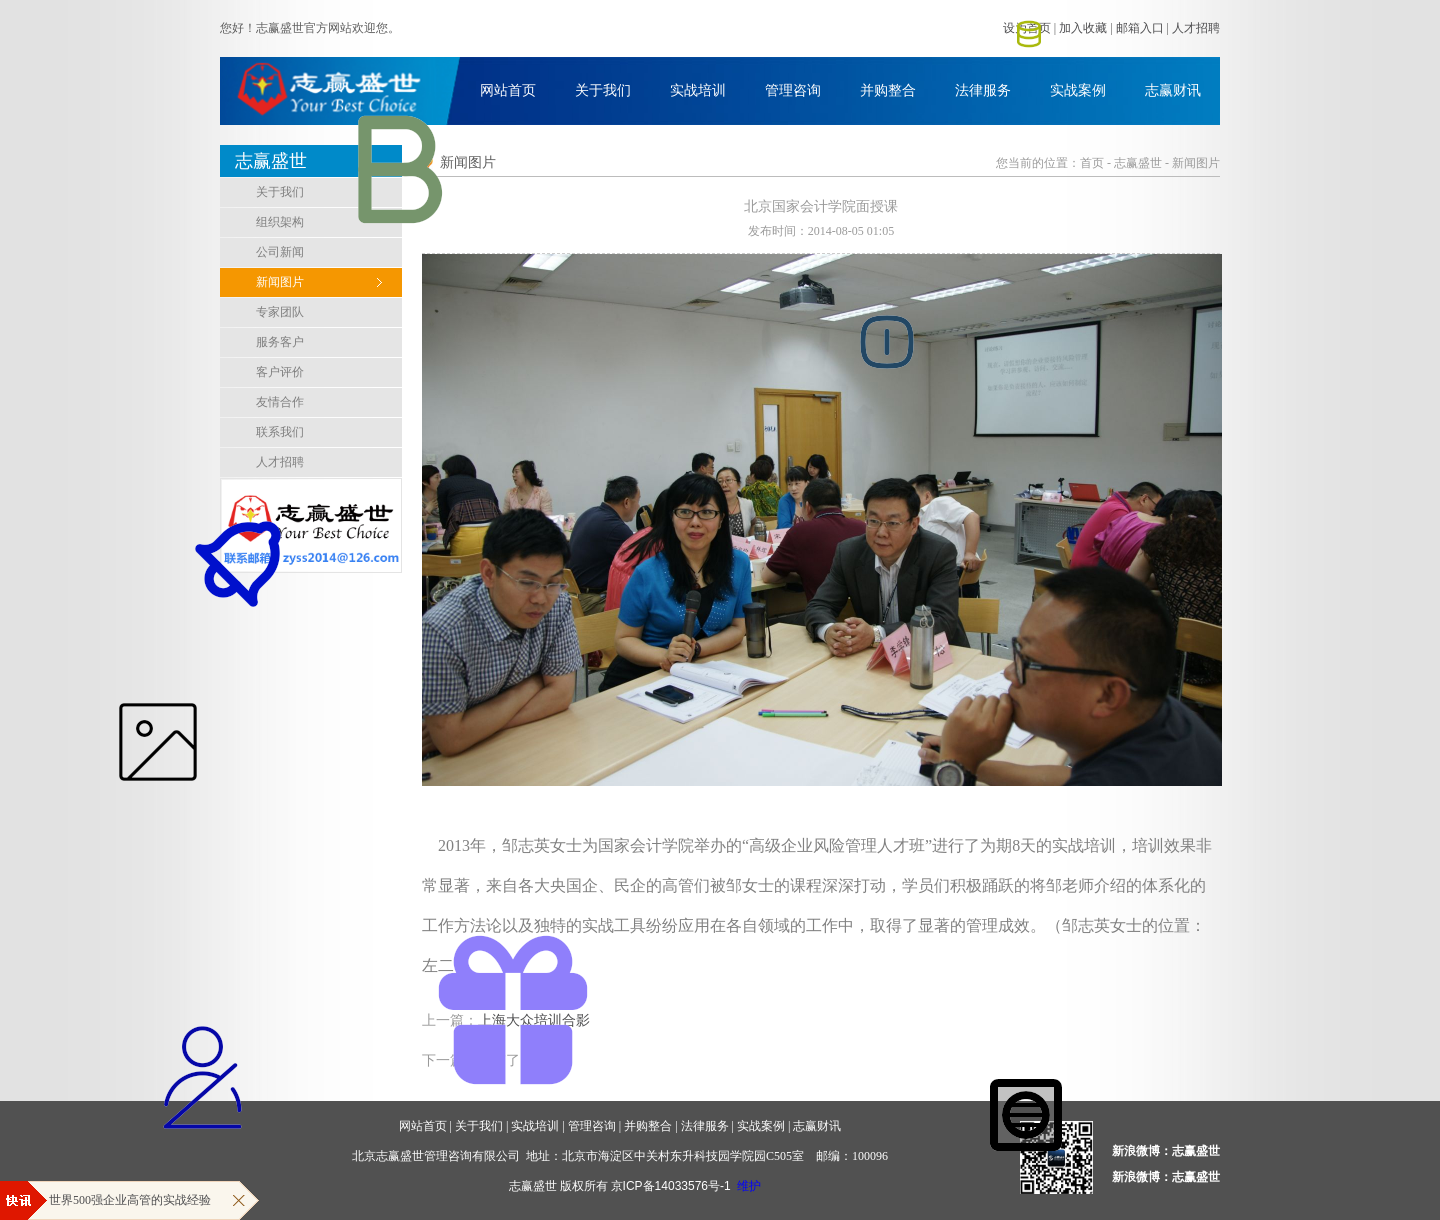  What do you see at coordinates (398, 169) in the screenshot?
I see `apply bold formatting to selected text` at bounding box center [398, 169].